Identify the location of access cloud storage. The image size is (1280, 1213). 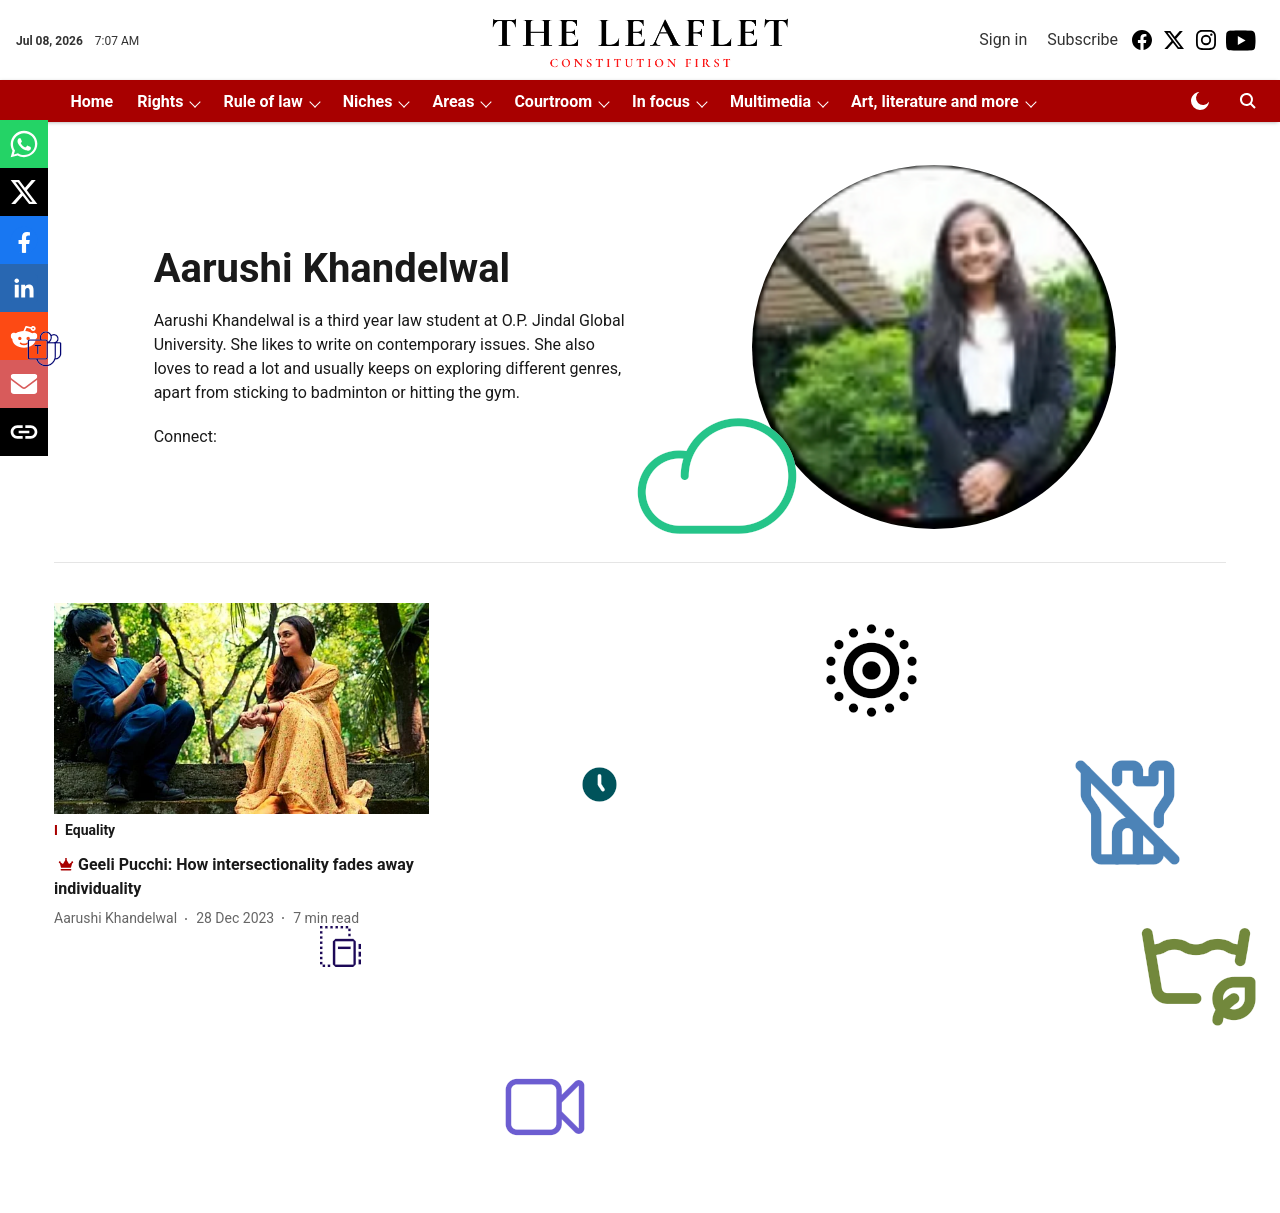
(717, 476).